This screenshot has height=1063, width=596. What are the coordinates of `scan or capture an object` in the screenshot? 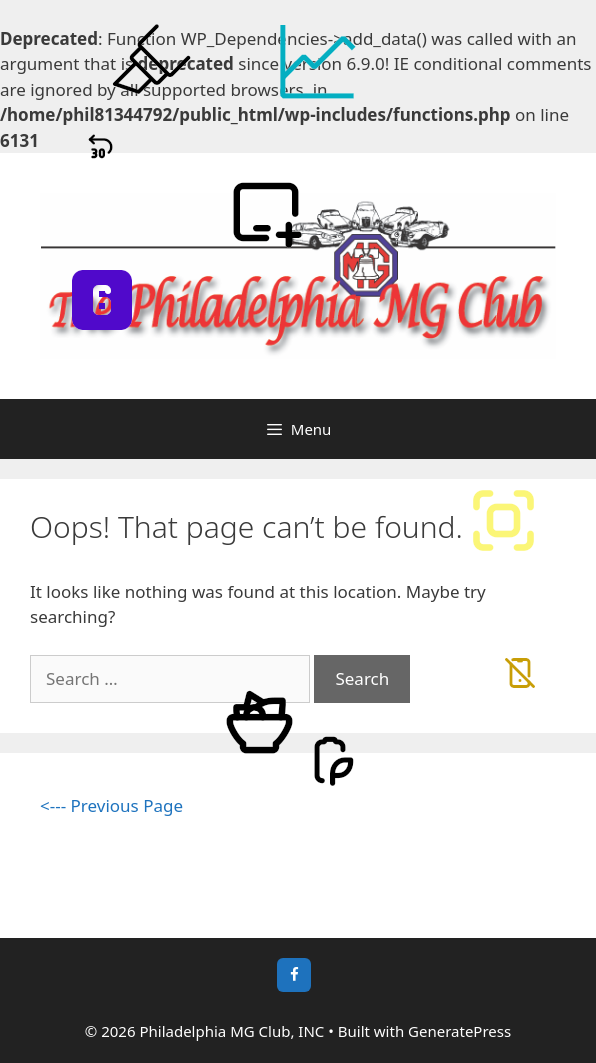 It's located at (503, 520).